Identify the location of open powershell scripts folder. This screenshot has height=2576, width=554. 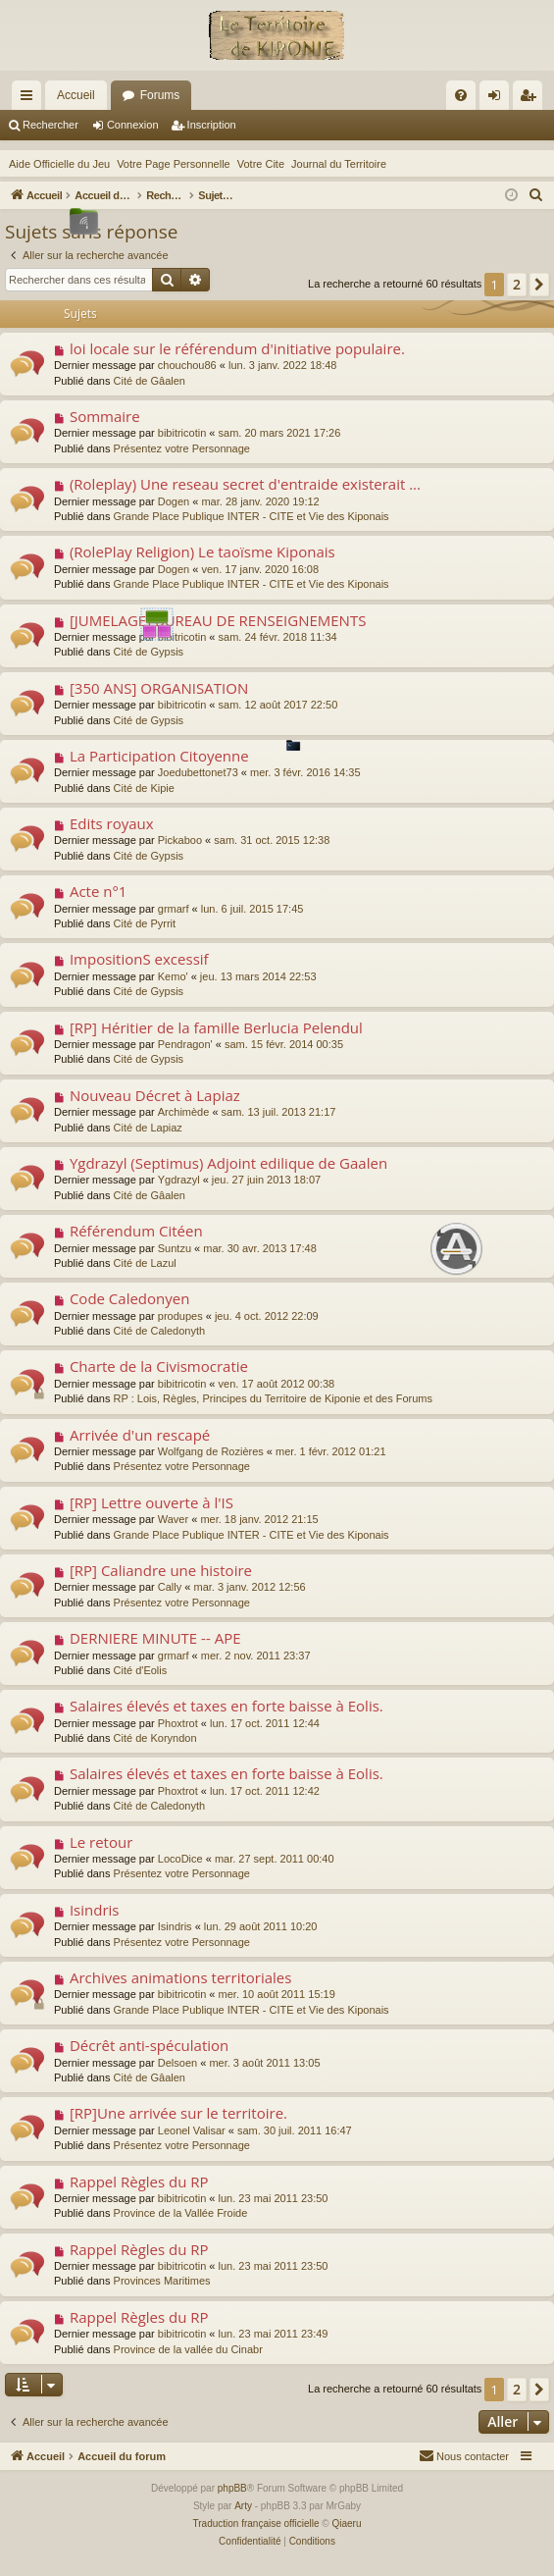
(293, 746).